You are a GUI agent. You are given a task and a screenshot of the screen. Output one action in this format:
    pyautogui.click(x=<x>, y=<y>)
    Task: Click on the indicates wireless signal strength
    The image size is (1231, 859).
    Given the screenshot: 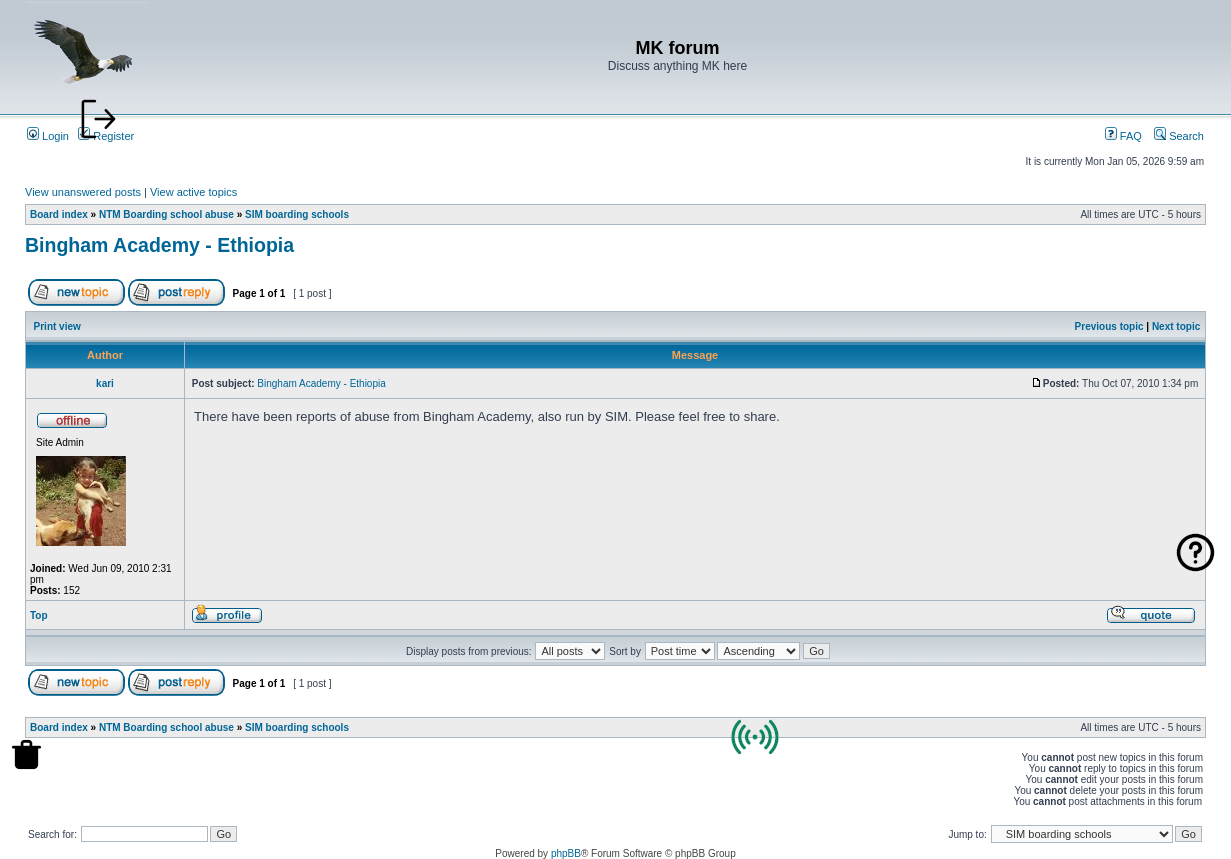 What is the action you would take?
    pyautogui.click(x=755, y=737)
    